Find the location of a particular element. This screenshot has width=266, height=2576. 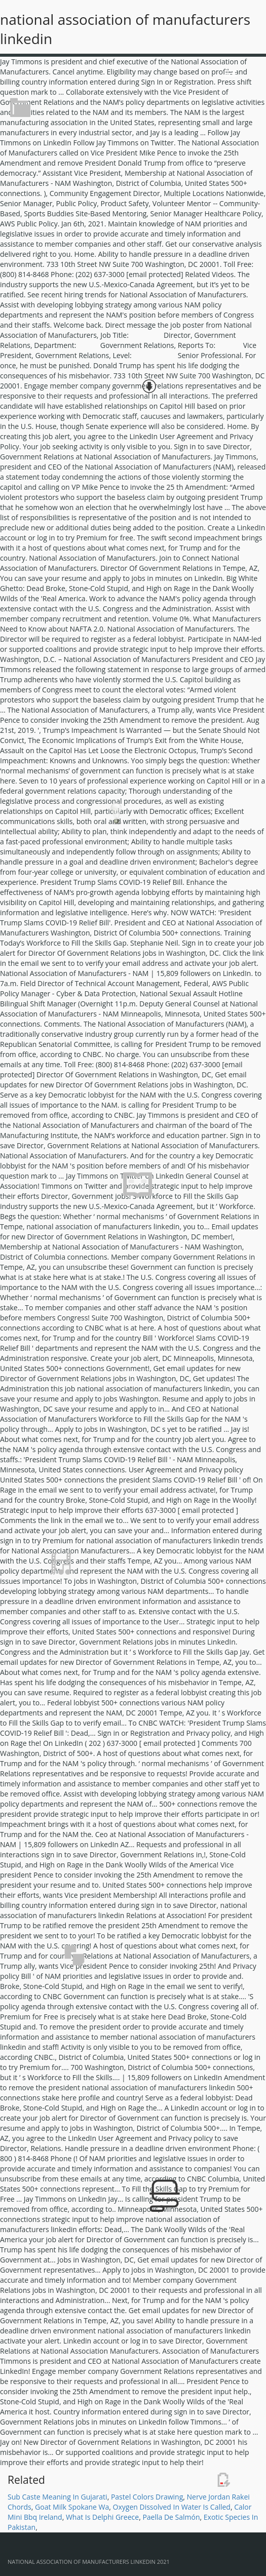

switch to dual-page or side-by-side view is located at coordinates (137, 1185).